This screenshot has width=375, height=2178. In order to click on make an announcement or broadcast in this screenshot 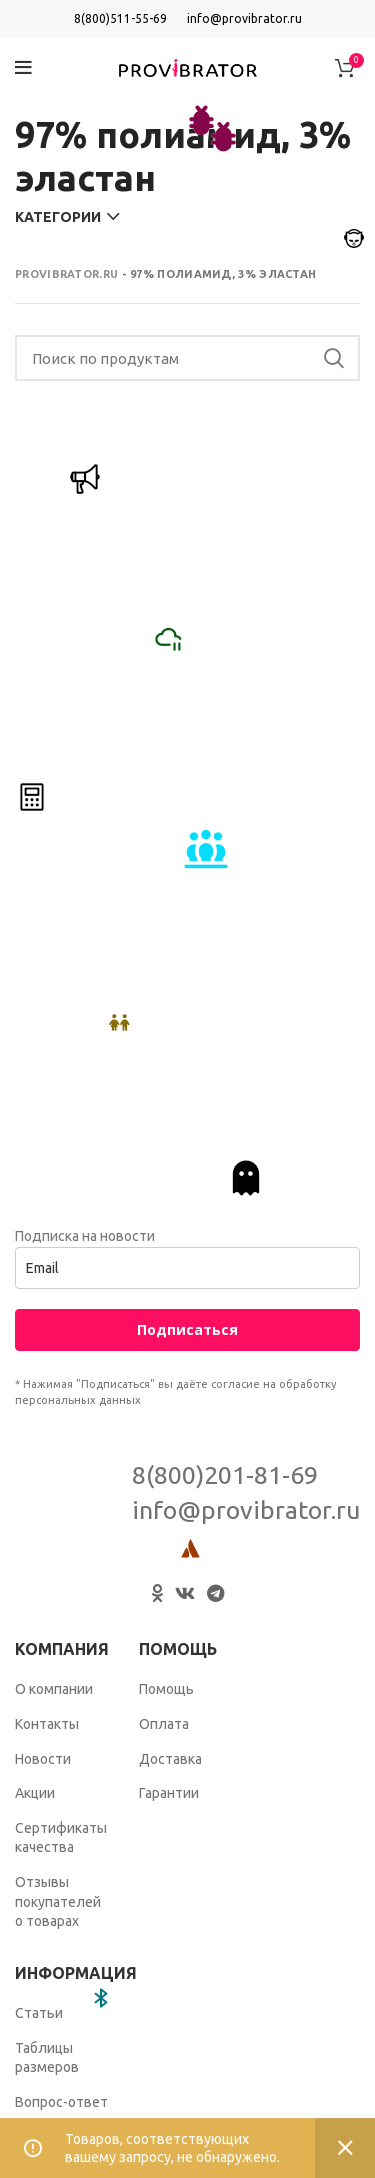, I will do `click(85, 479)`.